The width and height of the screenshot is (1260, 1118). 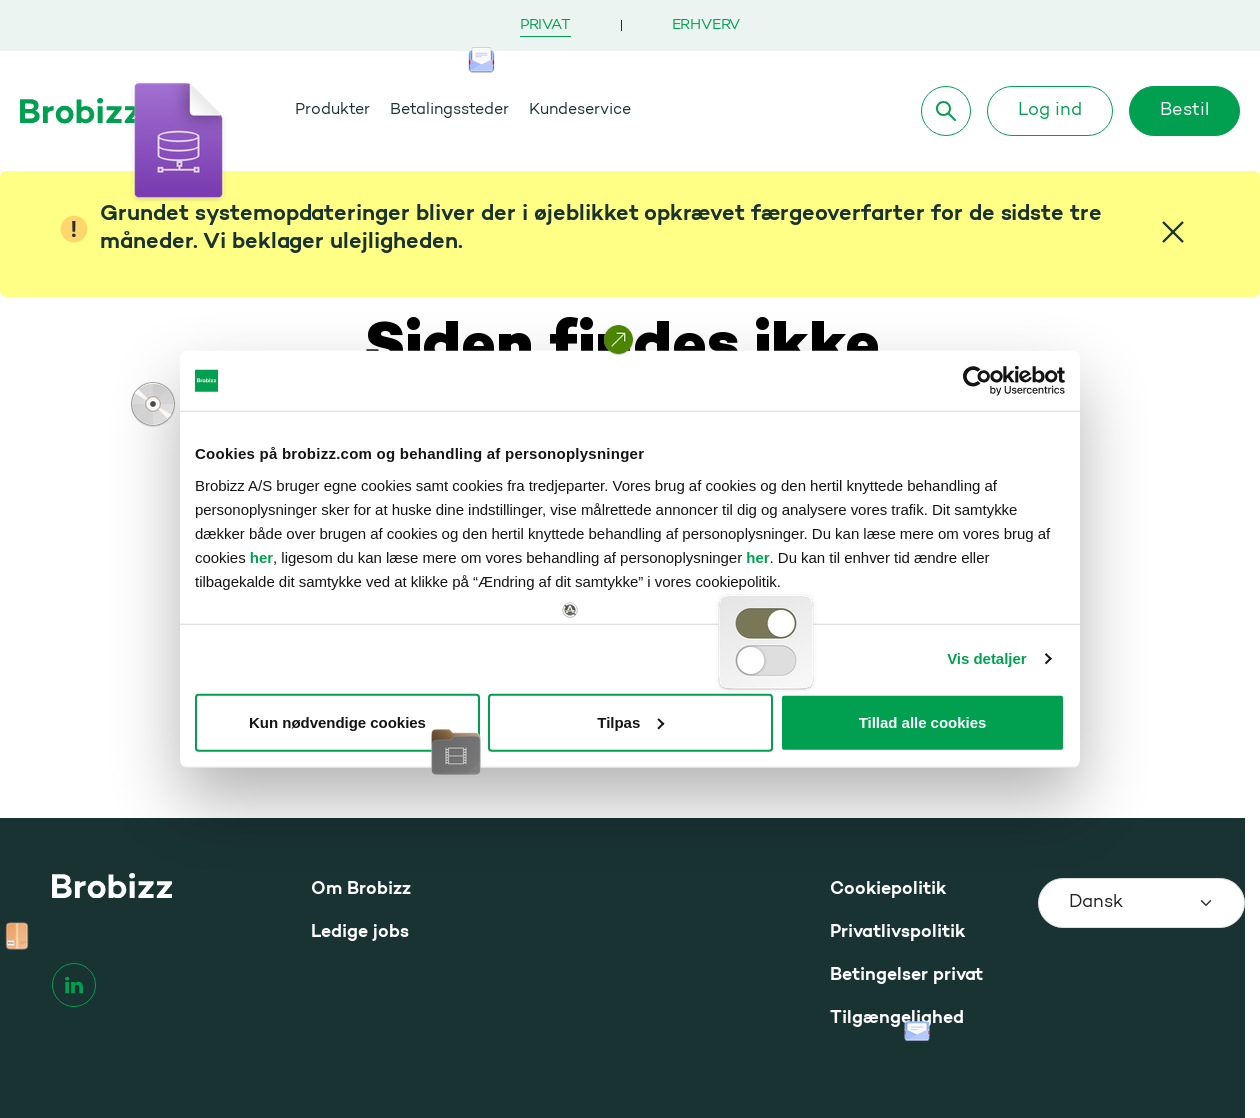 I want to click on open your videos folder, so click(x=456, y=752).